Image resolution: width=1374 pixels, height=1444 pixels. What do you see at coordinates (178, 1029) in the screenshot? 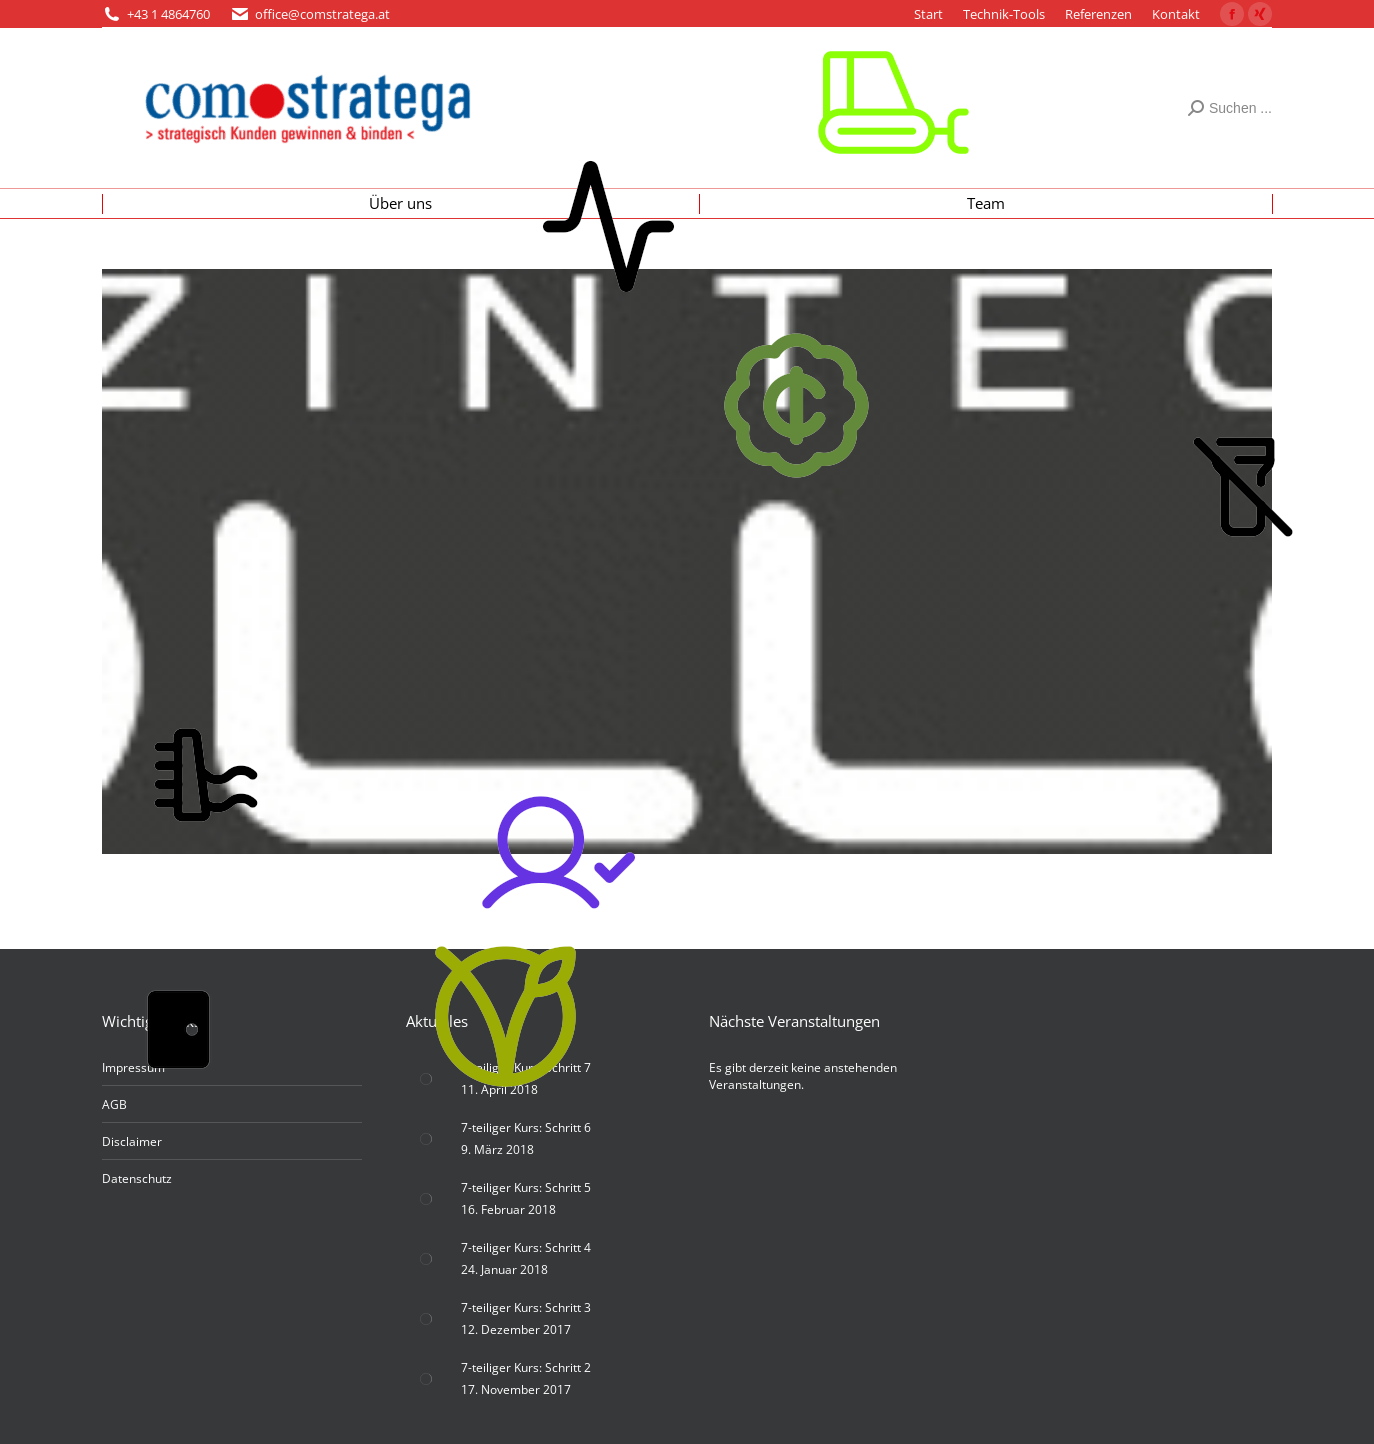
I see `door sensor status indicator` at bounding box center [178, 1029].